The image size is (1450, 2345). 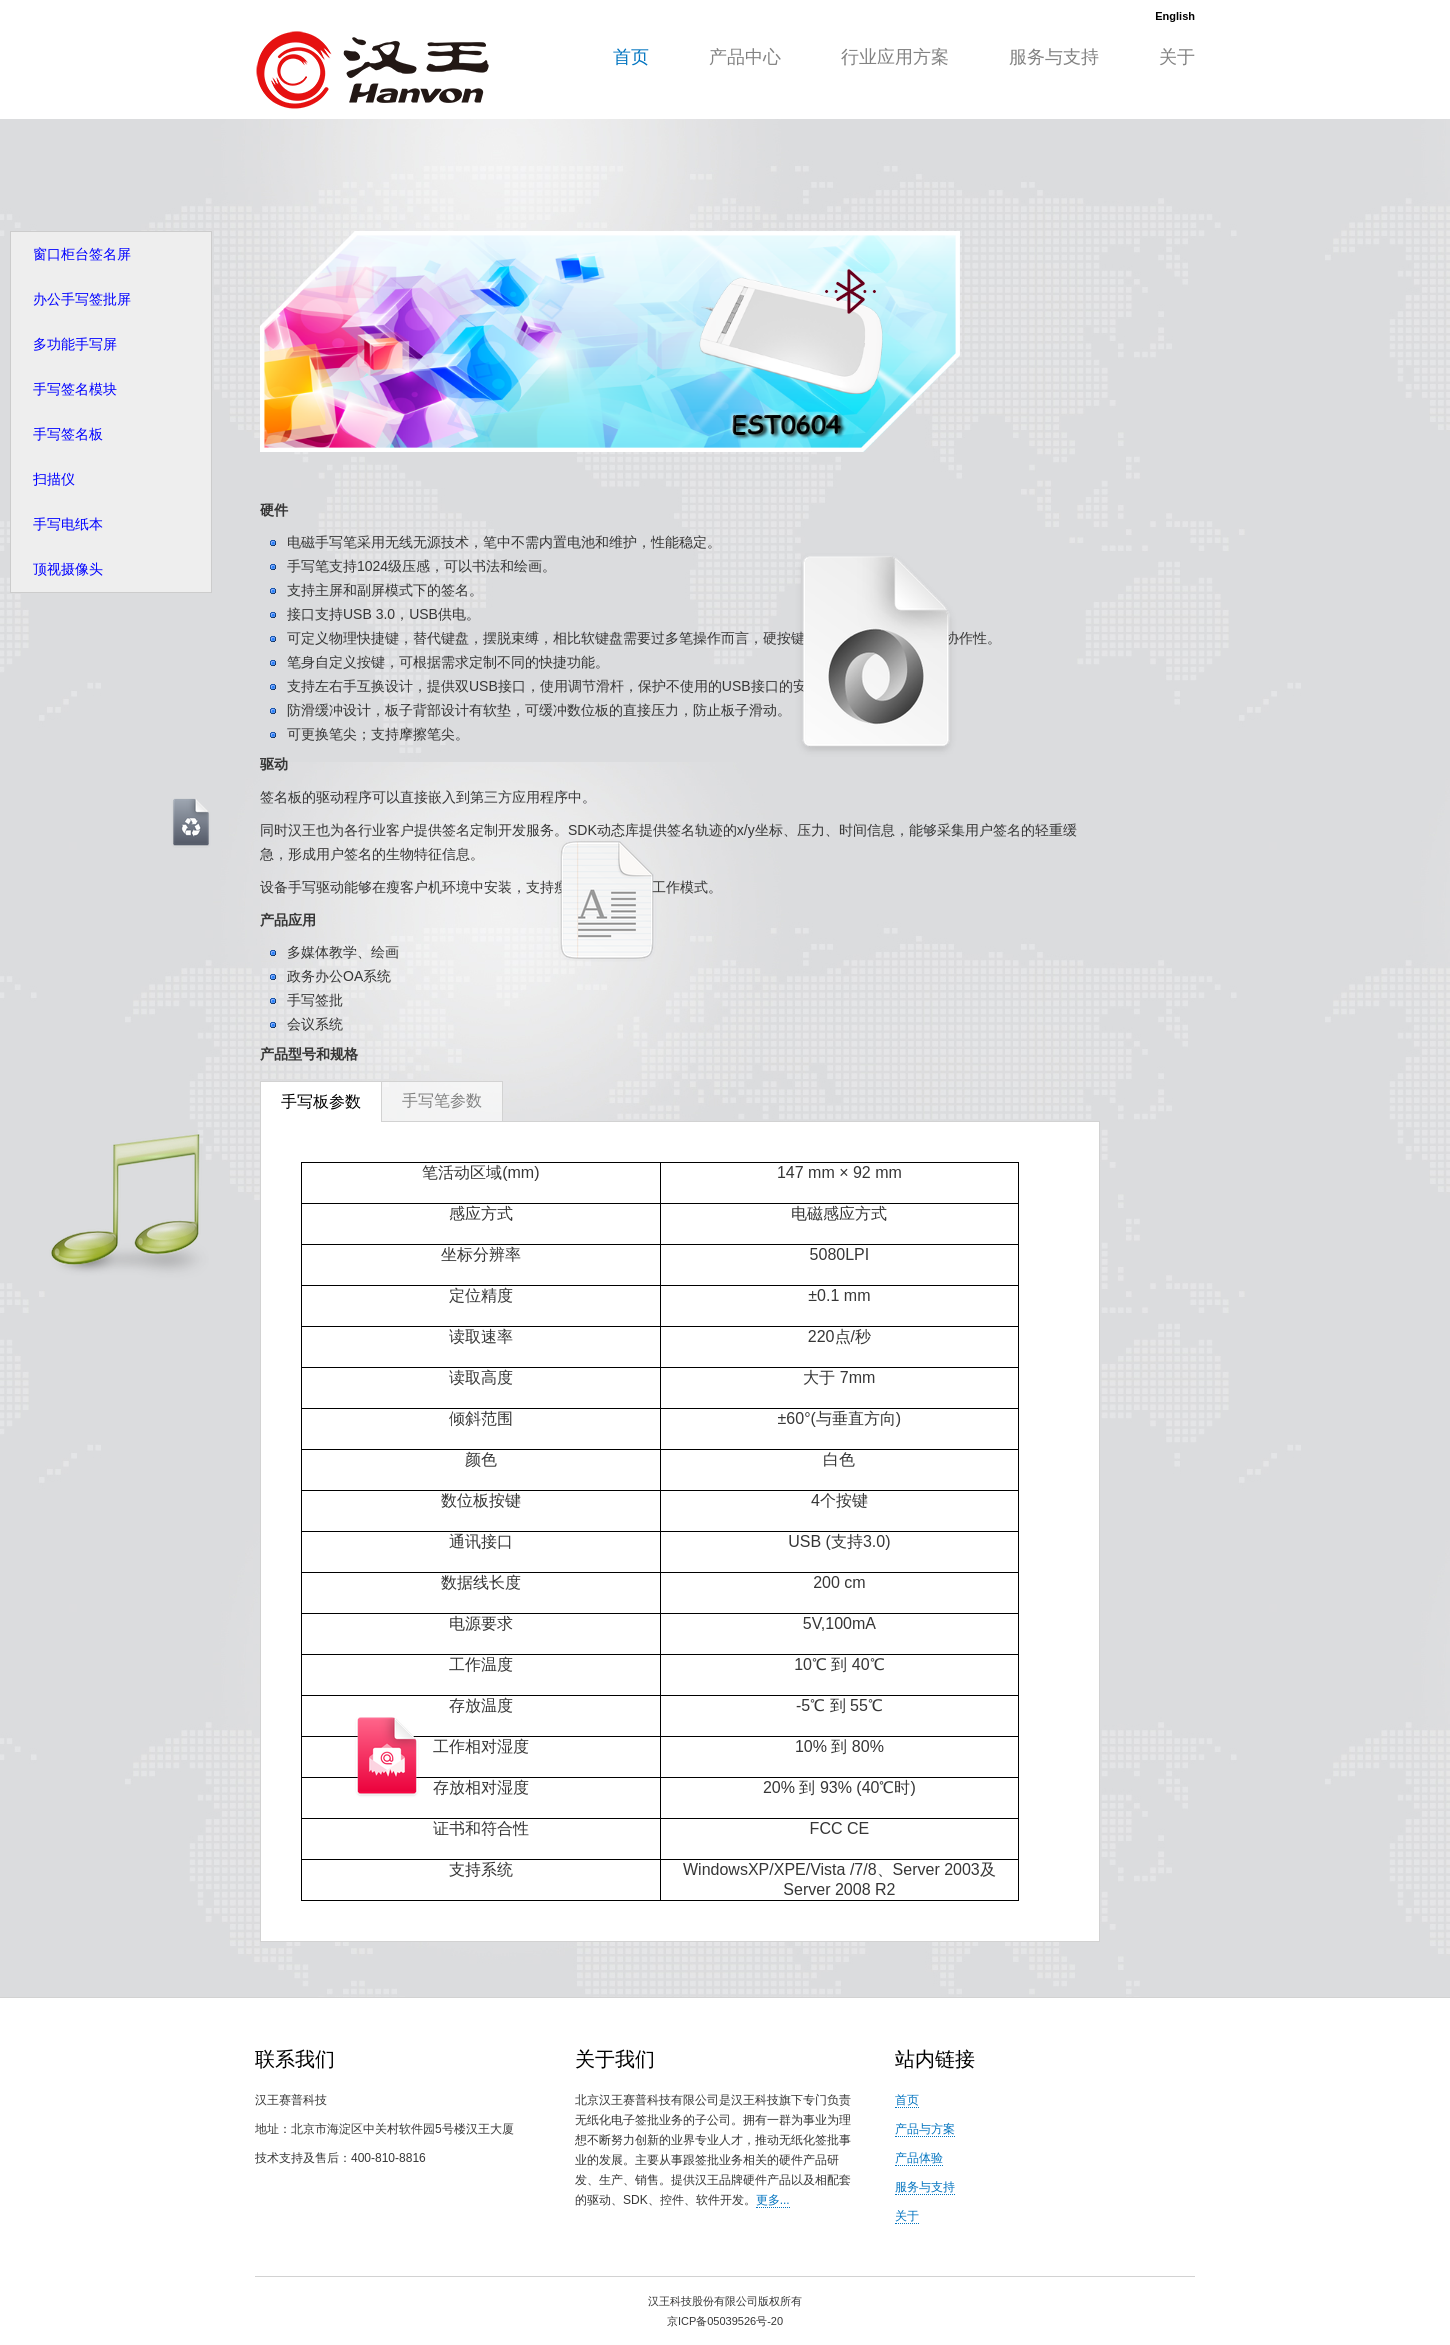 I want to click on a JSON file type indicator, so click(x=876, y=655).